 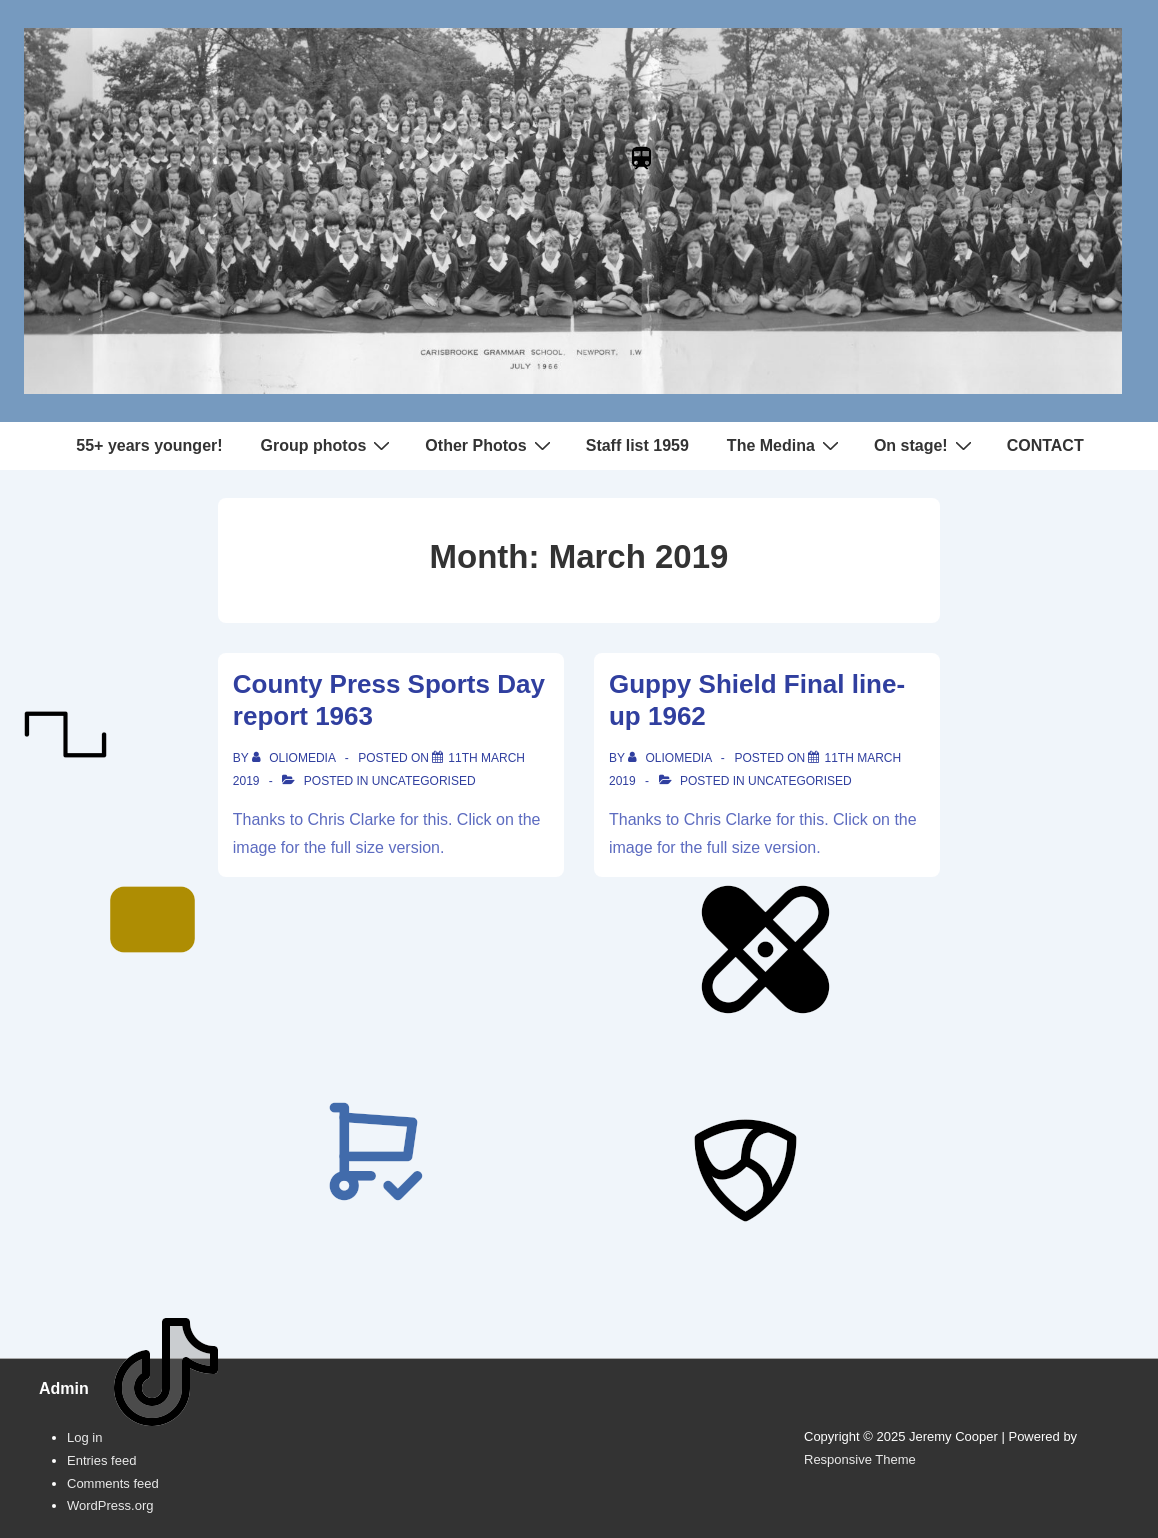 I want to click on open TikTok app, so click(x=166, y=1374).